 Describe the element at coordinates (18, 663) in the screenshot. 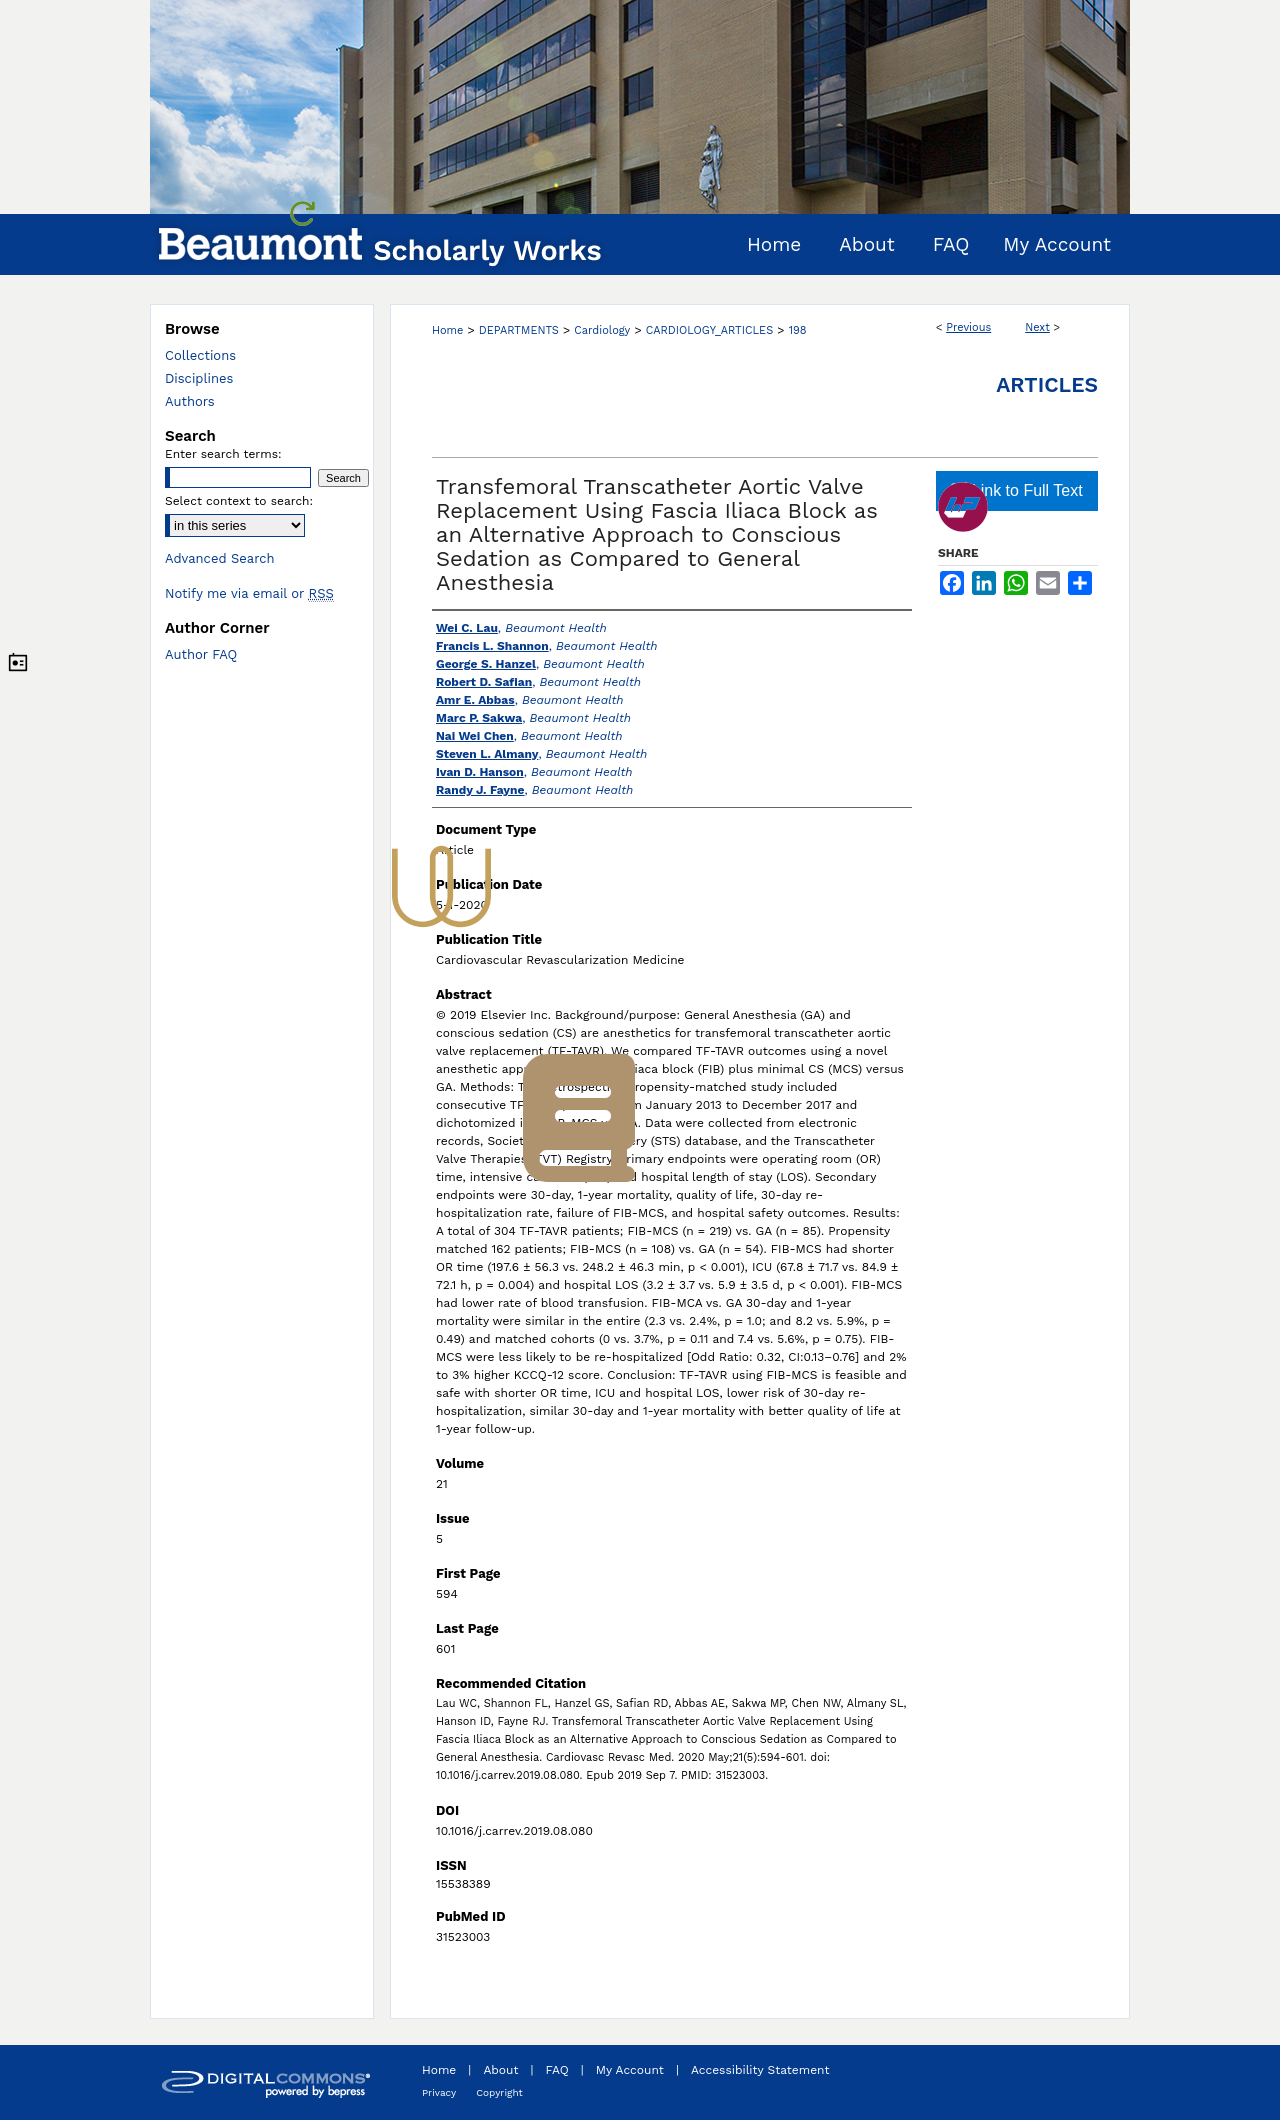

I see `open radio or audio streaming app` at that location.